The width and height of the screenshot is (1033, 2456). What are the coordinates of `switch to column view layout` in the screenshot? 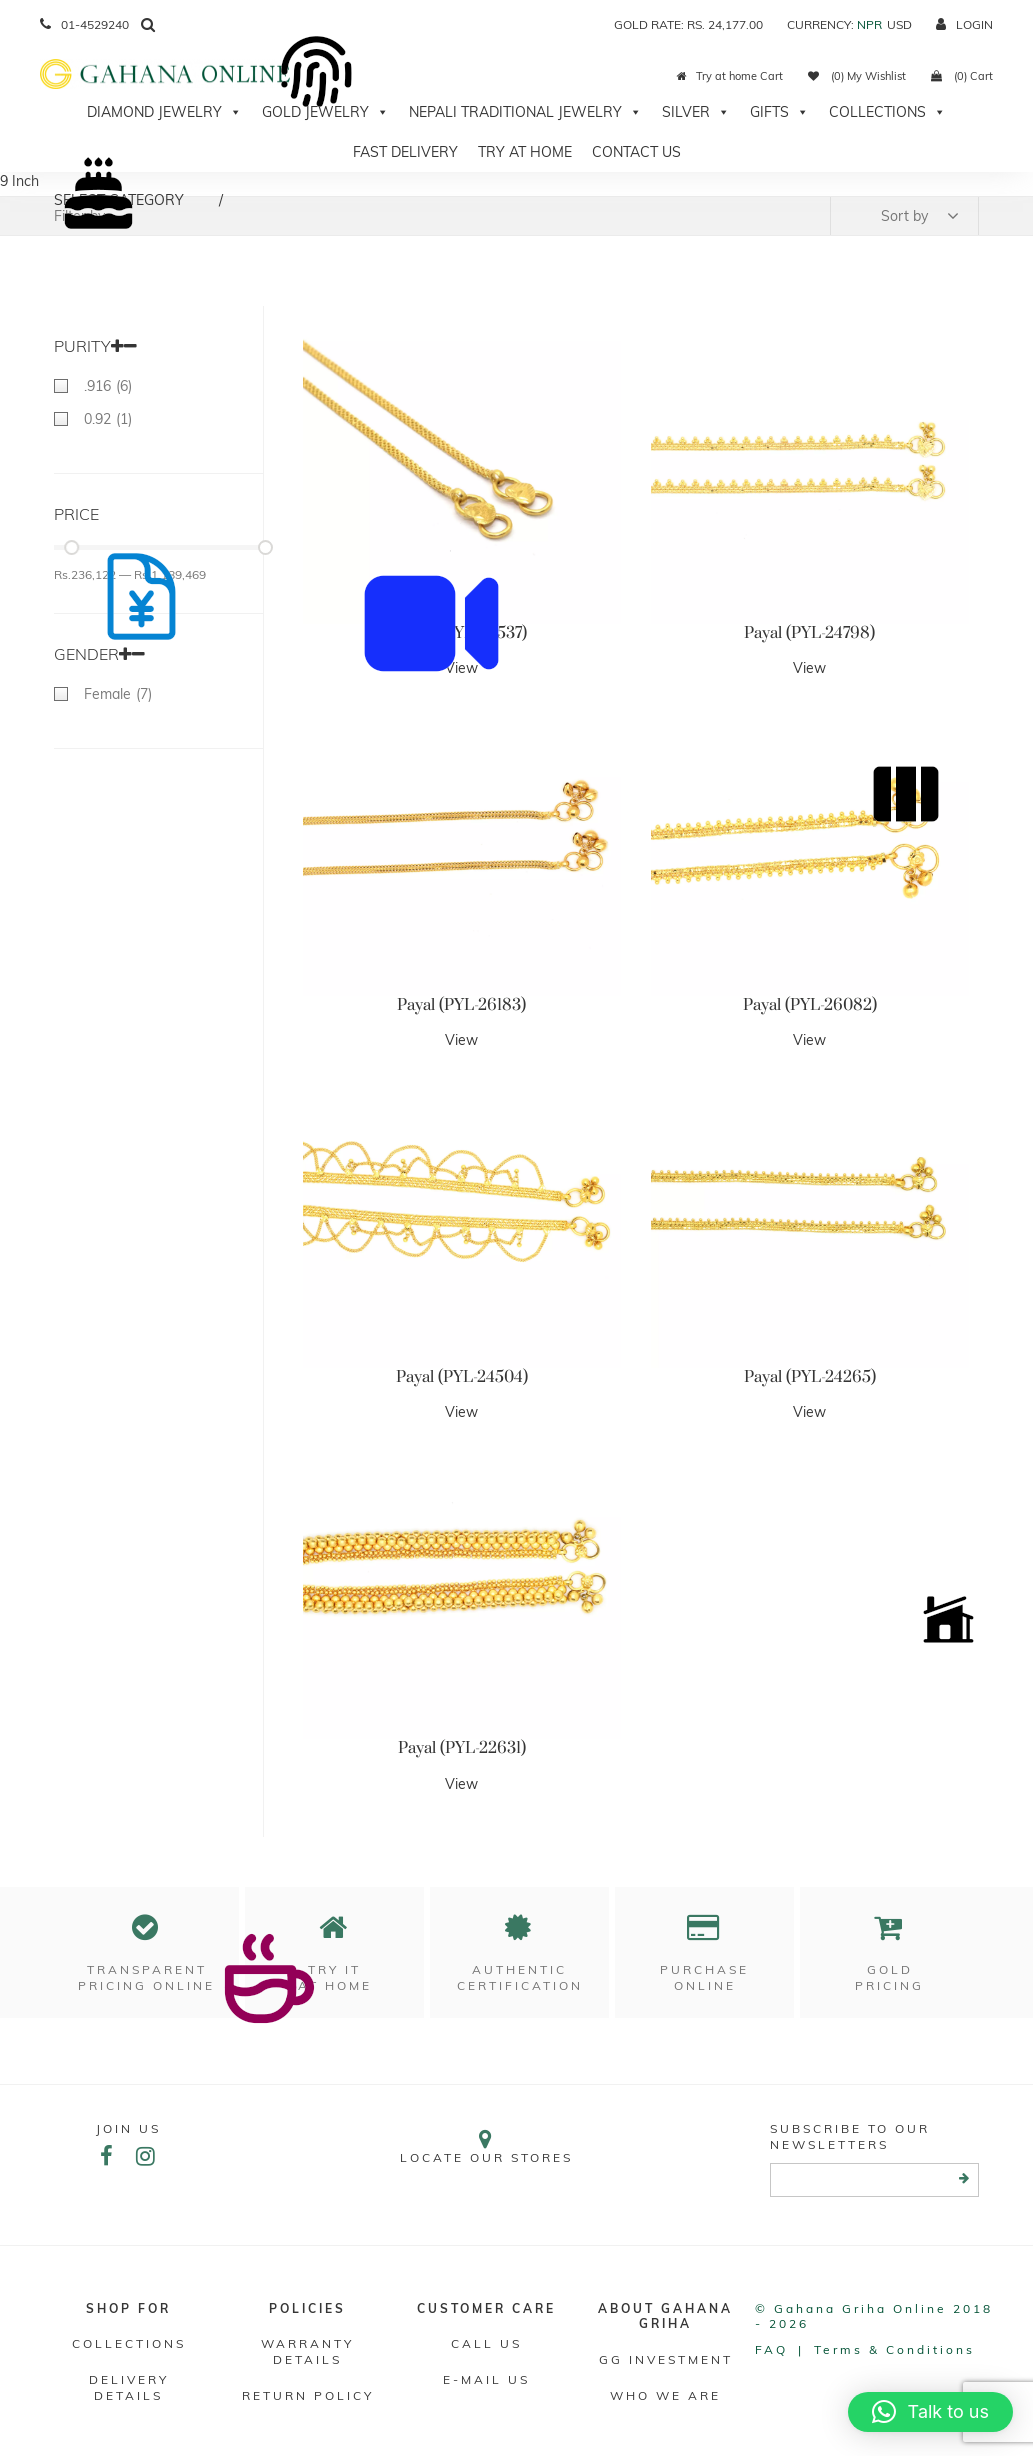 It's located at (906, 794).